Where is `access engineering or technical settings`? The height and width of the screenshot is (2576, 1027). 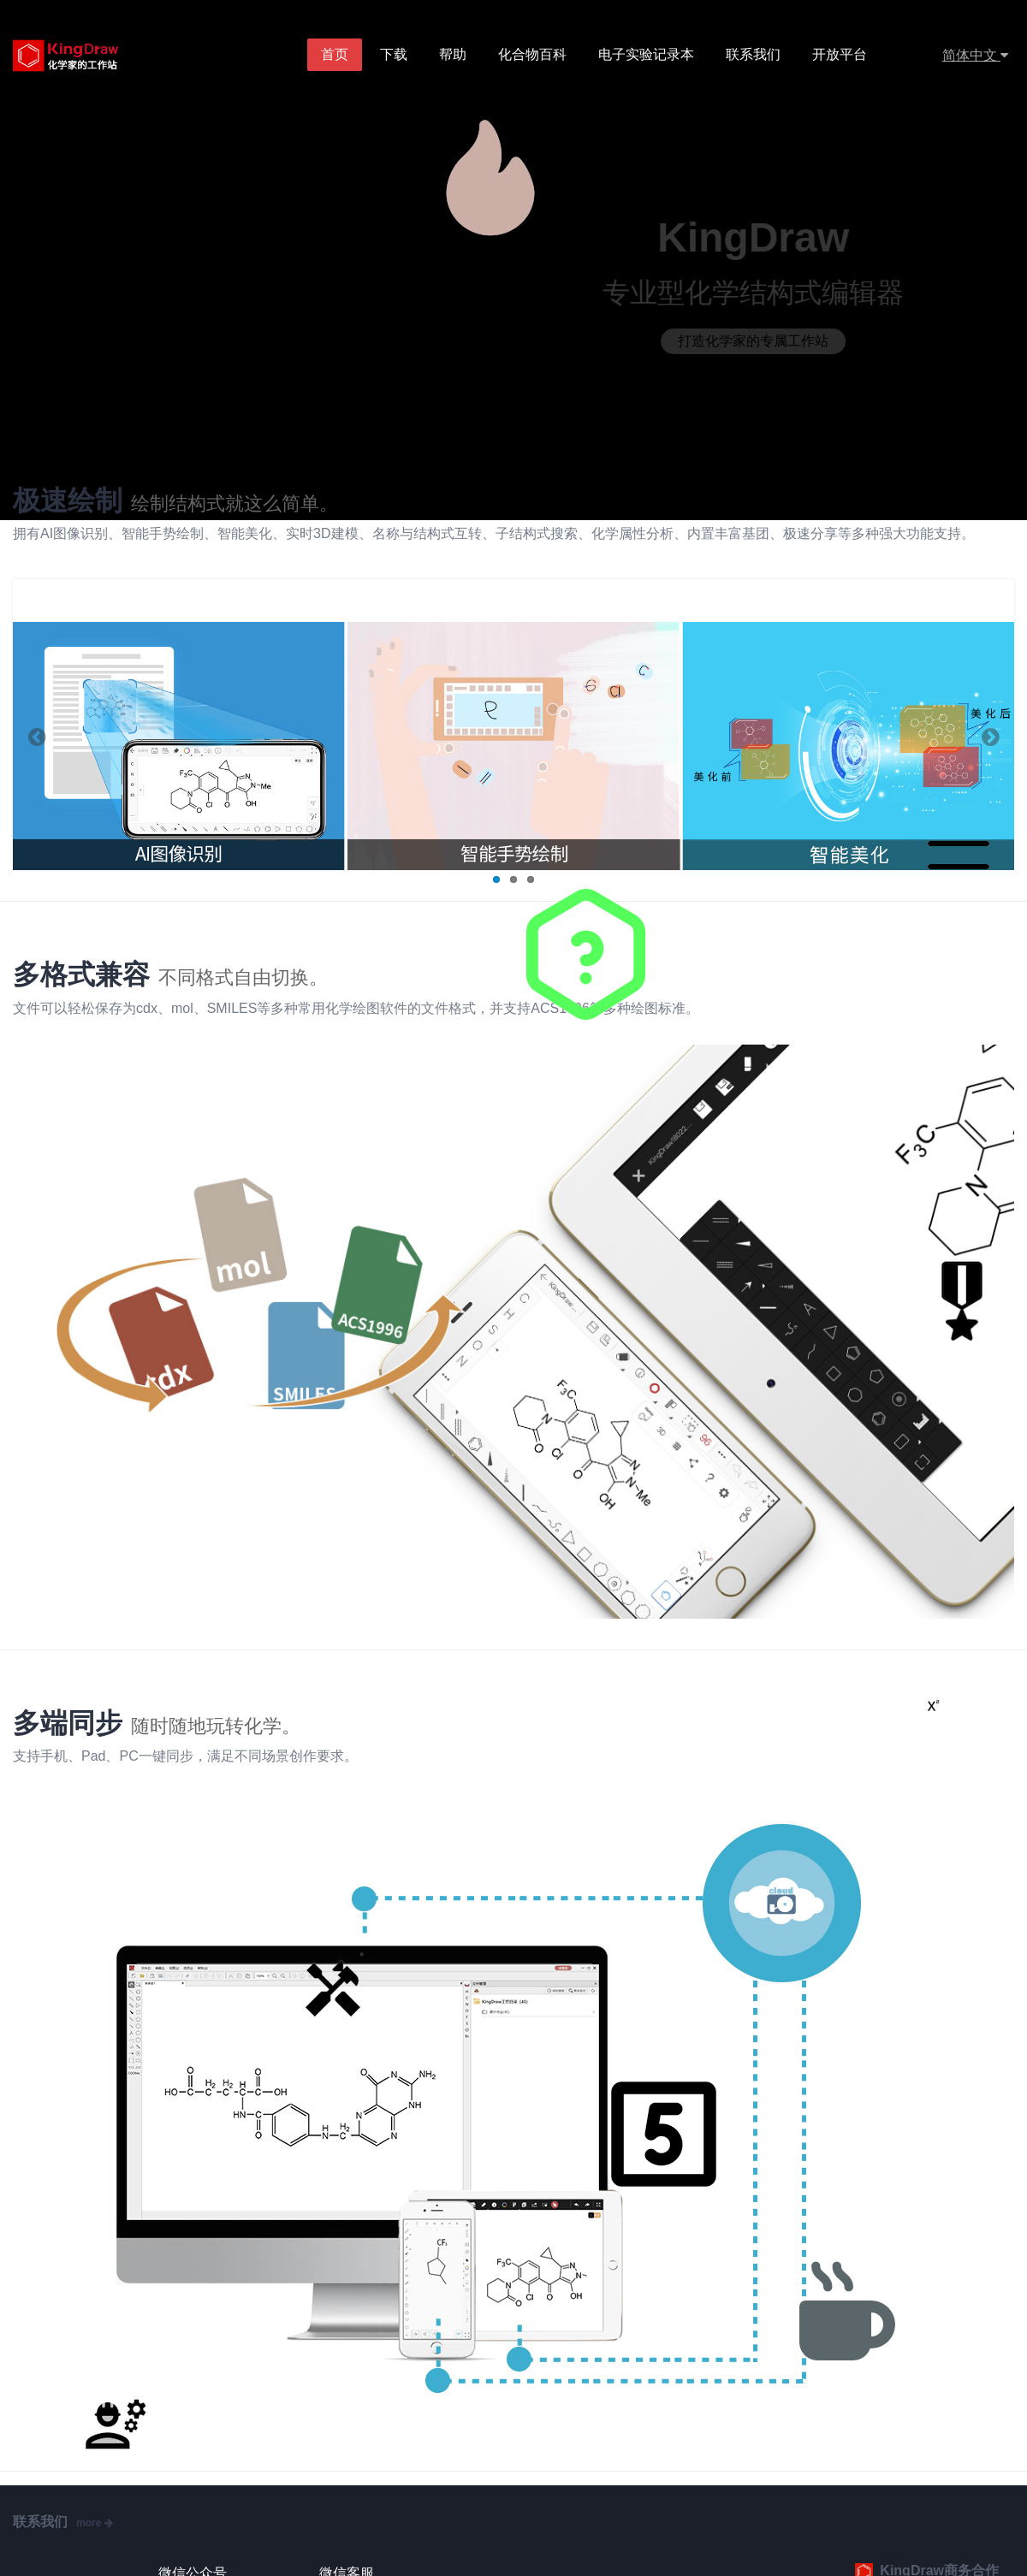
access engineering or technical settings is located at coordinates (116, 2424).